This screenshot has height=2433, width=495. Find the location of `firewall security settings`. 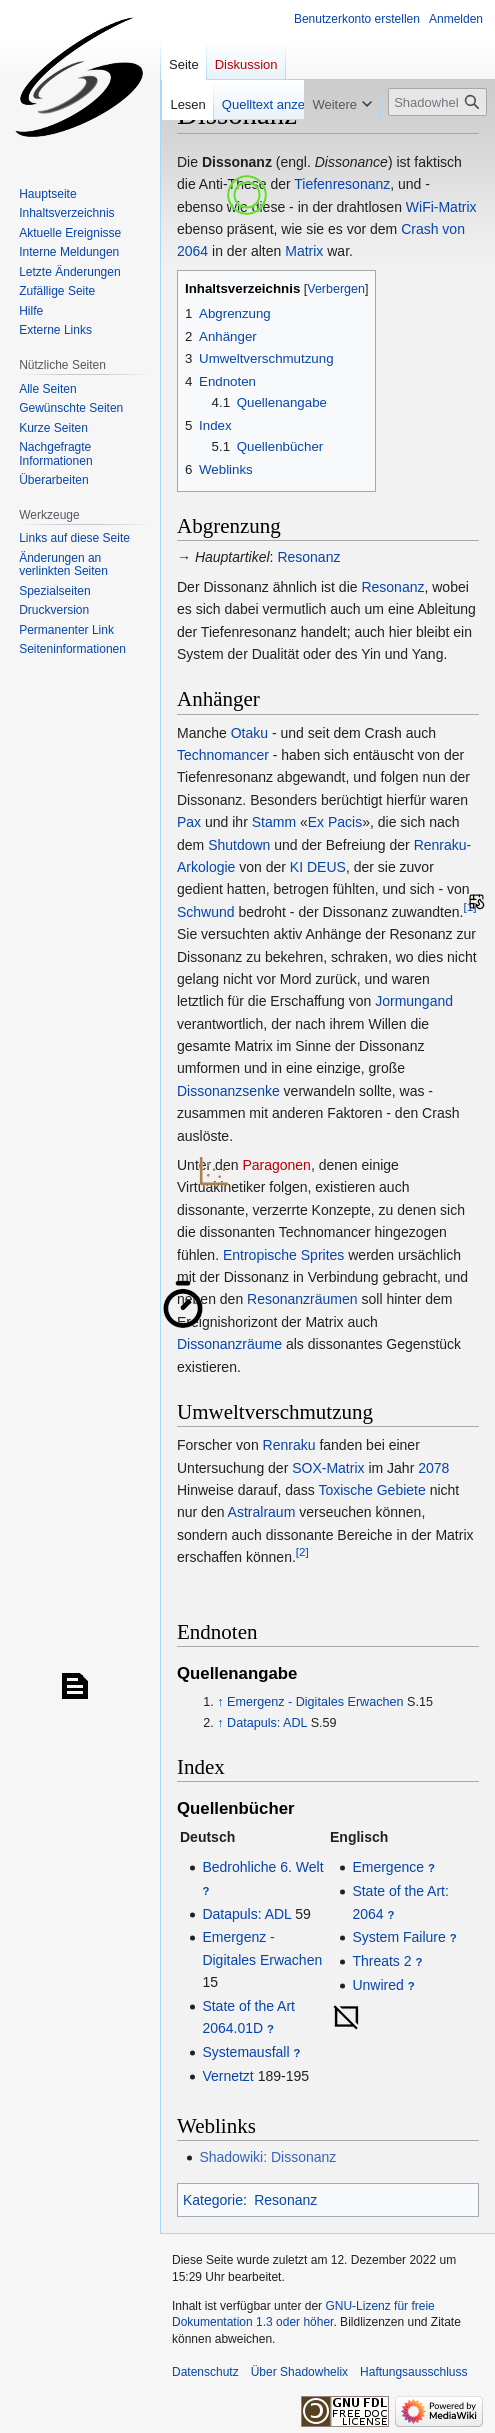

firewall security settings is located at coordinates (476, 901).